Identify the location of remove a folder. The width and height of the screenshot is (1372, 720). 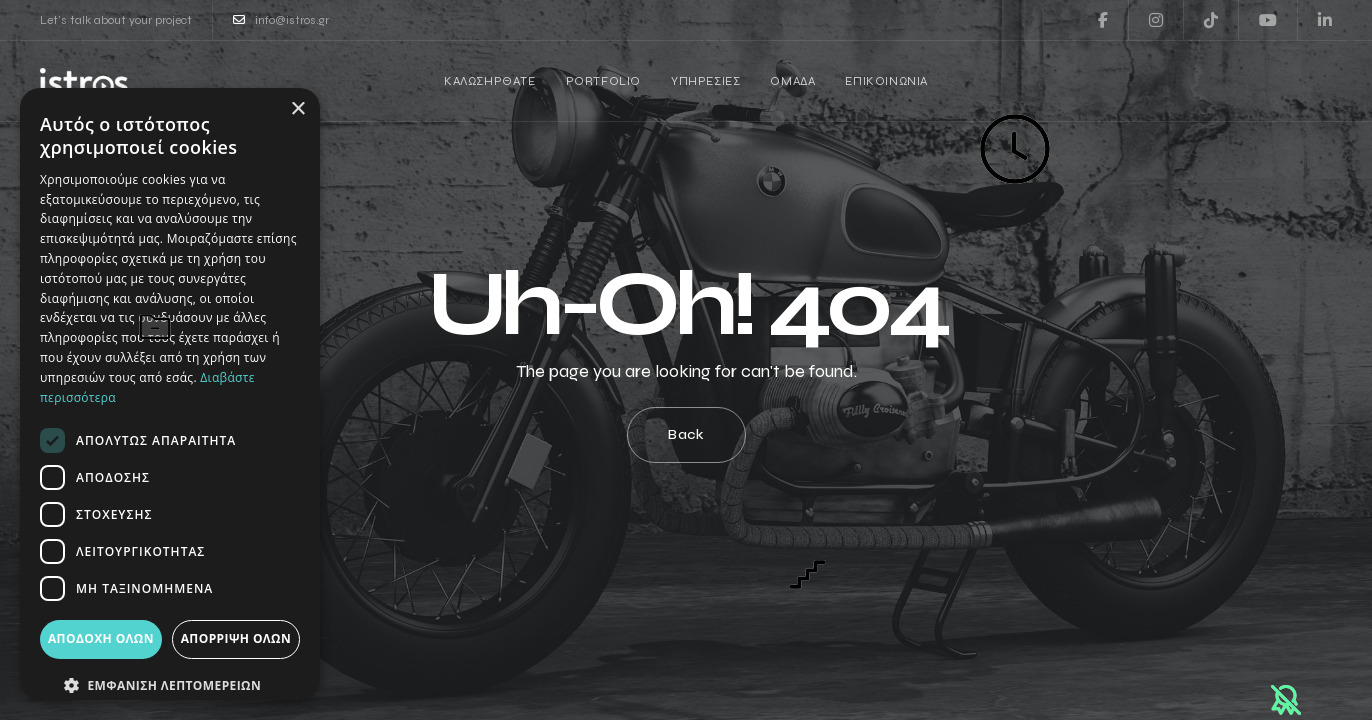
(155, 326).